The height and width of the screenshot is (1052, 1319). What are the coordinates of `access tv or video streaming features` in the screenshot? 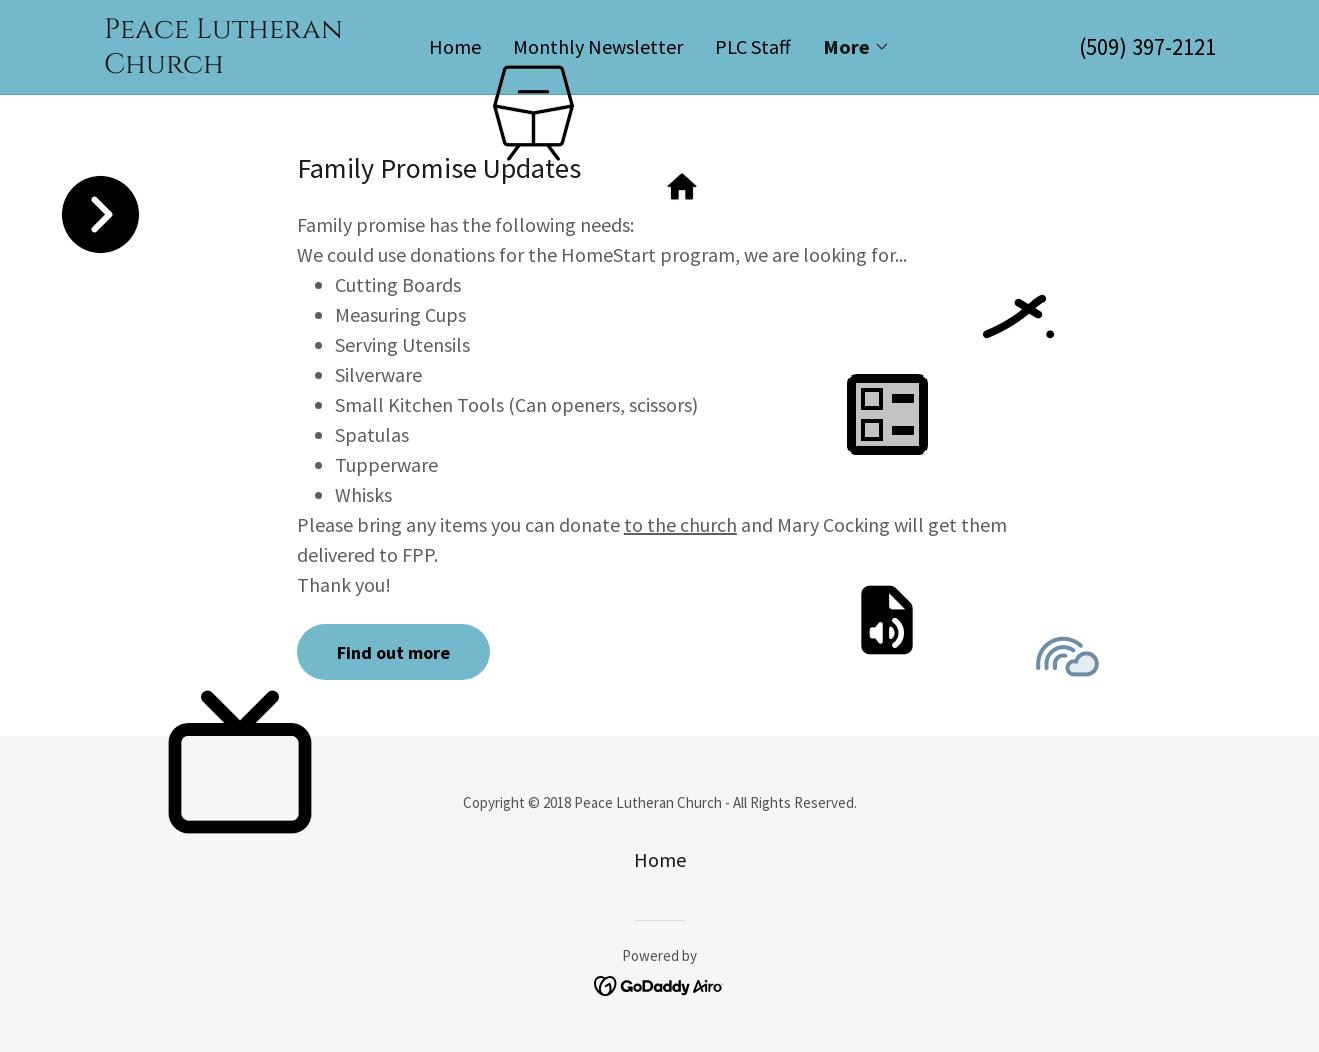 It's located at (240, 762).